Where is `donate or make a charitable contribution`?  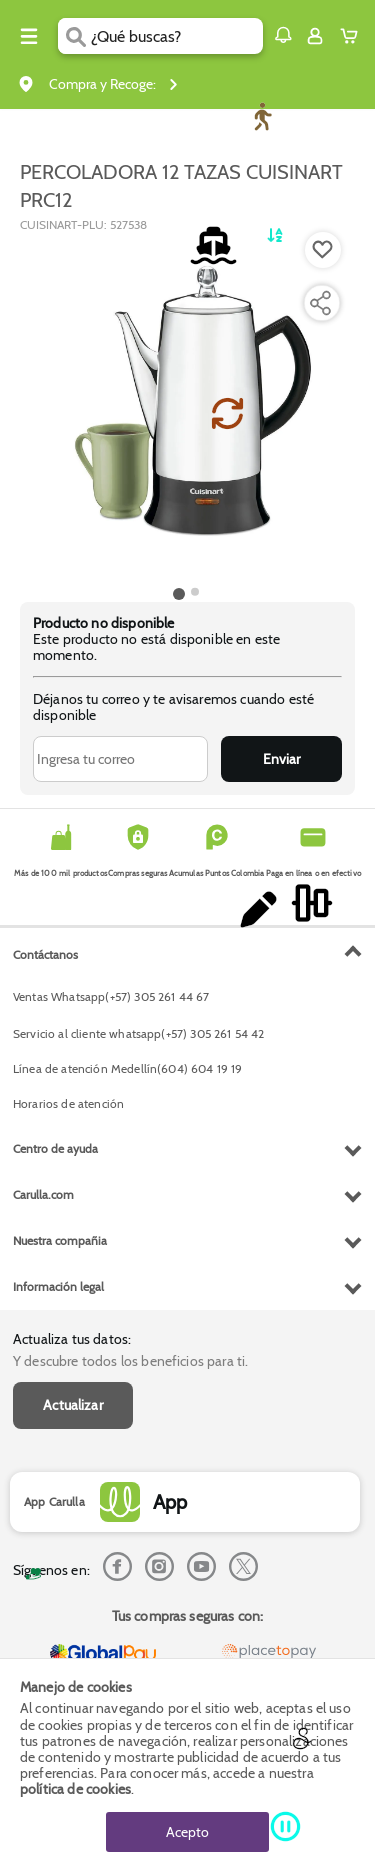 donate or make a charitable contribution is located at coordinates (34, 1574).